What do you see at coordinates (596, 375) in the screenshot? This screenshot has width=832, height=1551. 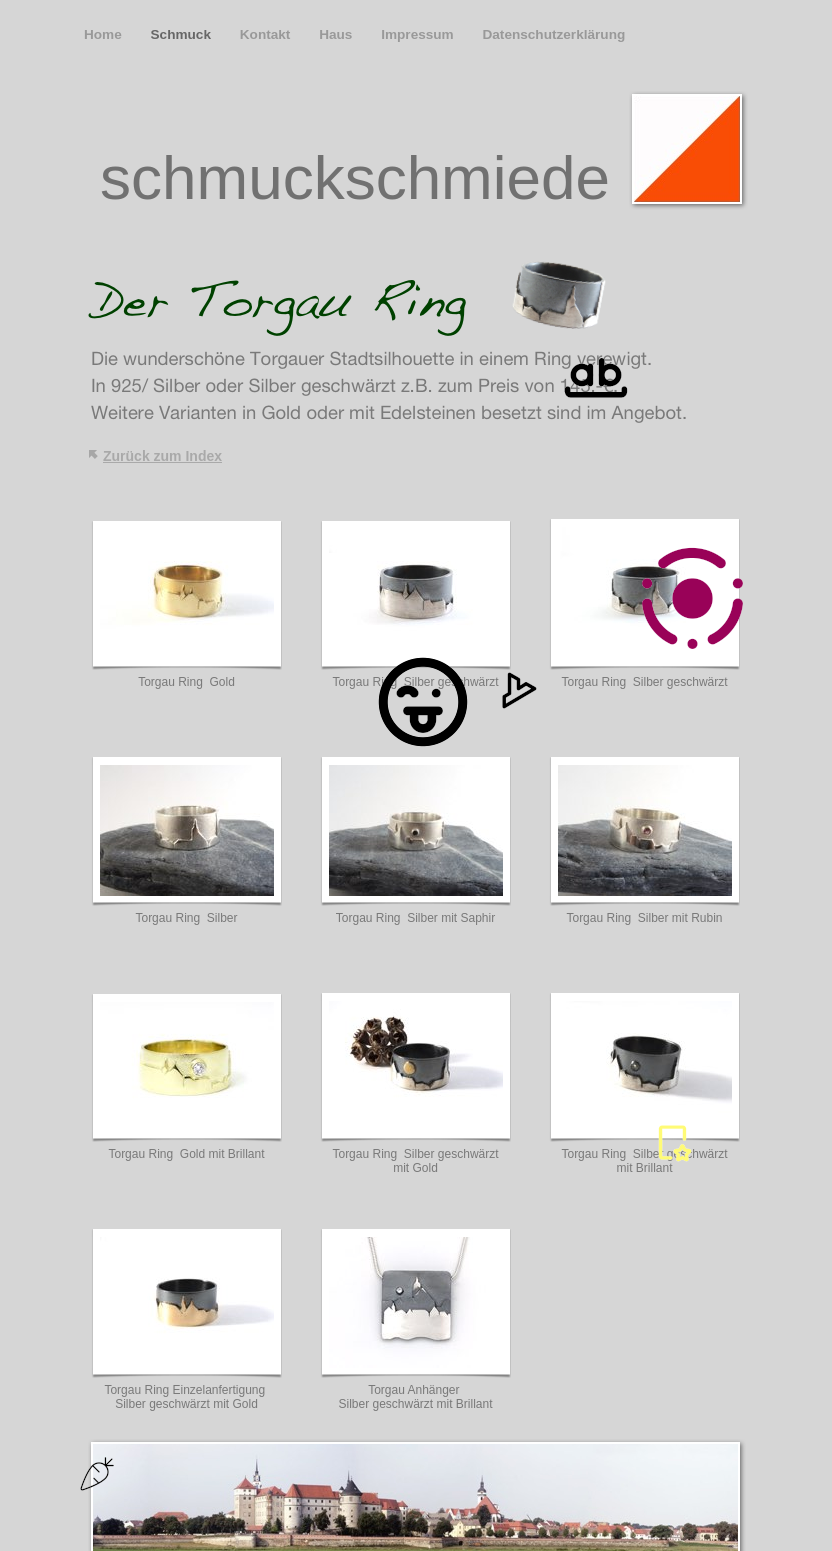 I see `toggle whole word matching in search` at bounding box center [596, 375].